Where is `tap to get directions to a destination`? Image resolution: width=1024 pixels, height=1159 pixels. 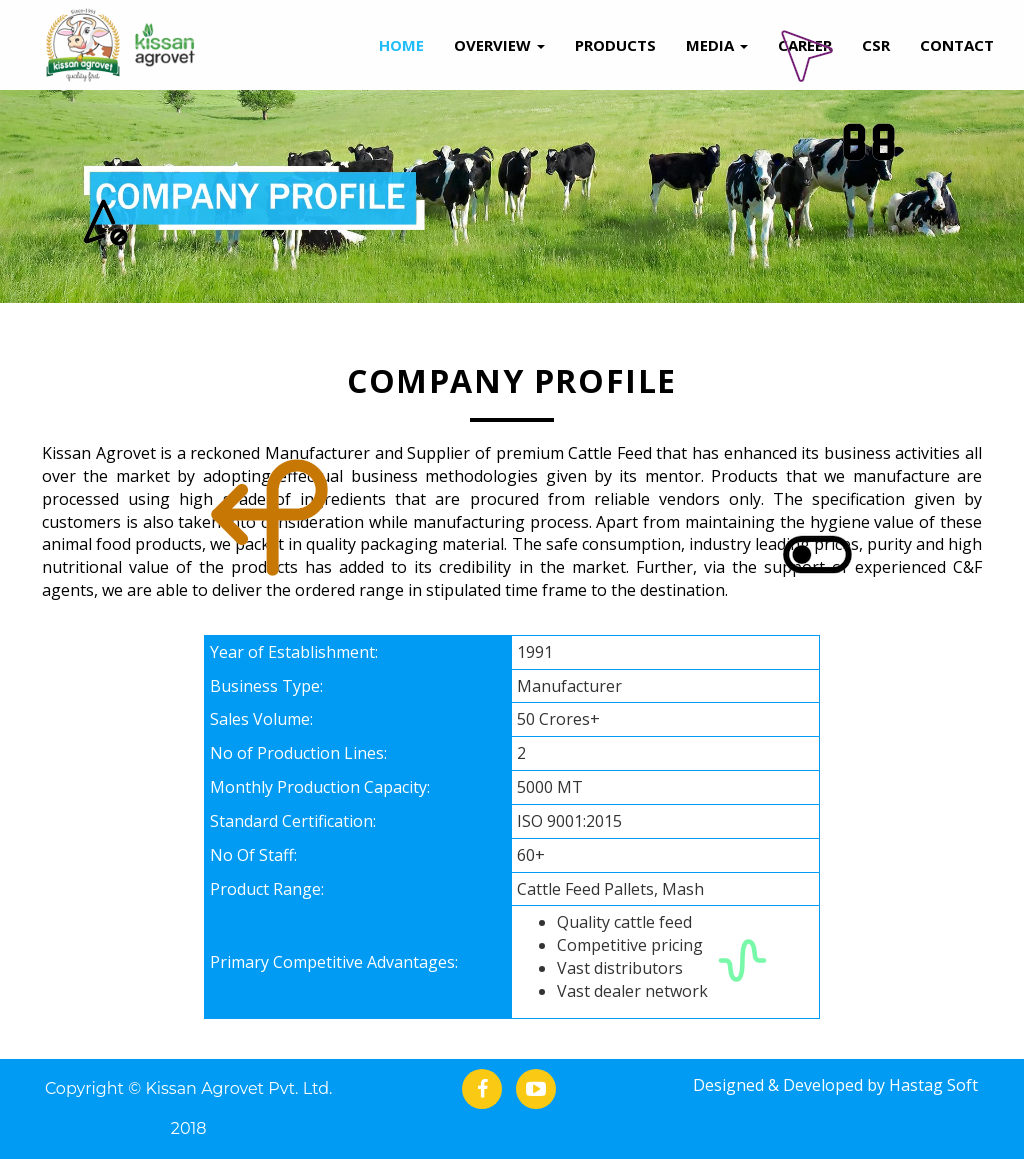
tap to get directions to a destination is located at coordinates (803, 52).